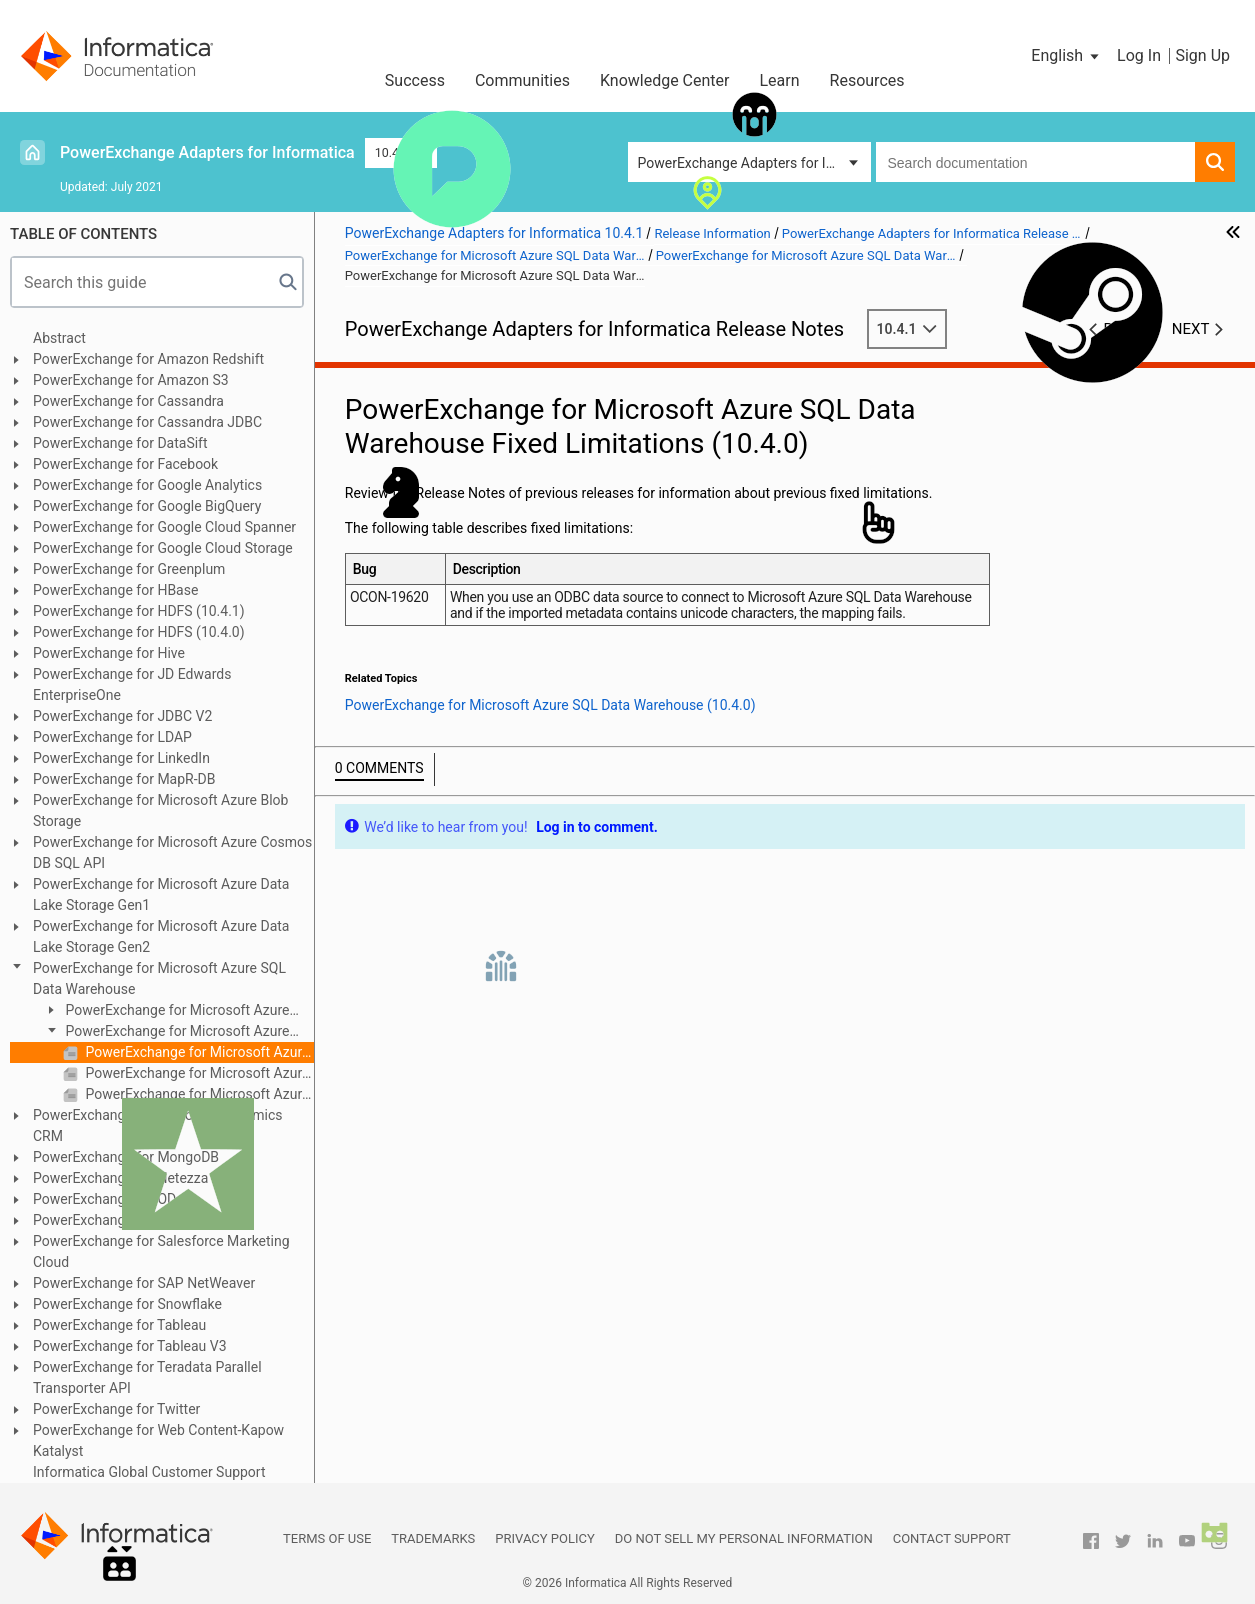 The image size is (1255, 1604). Describe the element at coordinates (501, 966) in the screenshot. I see `access dungeon or castle-themed game content` at that location.